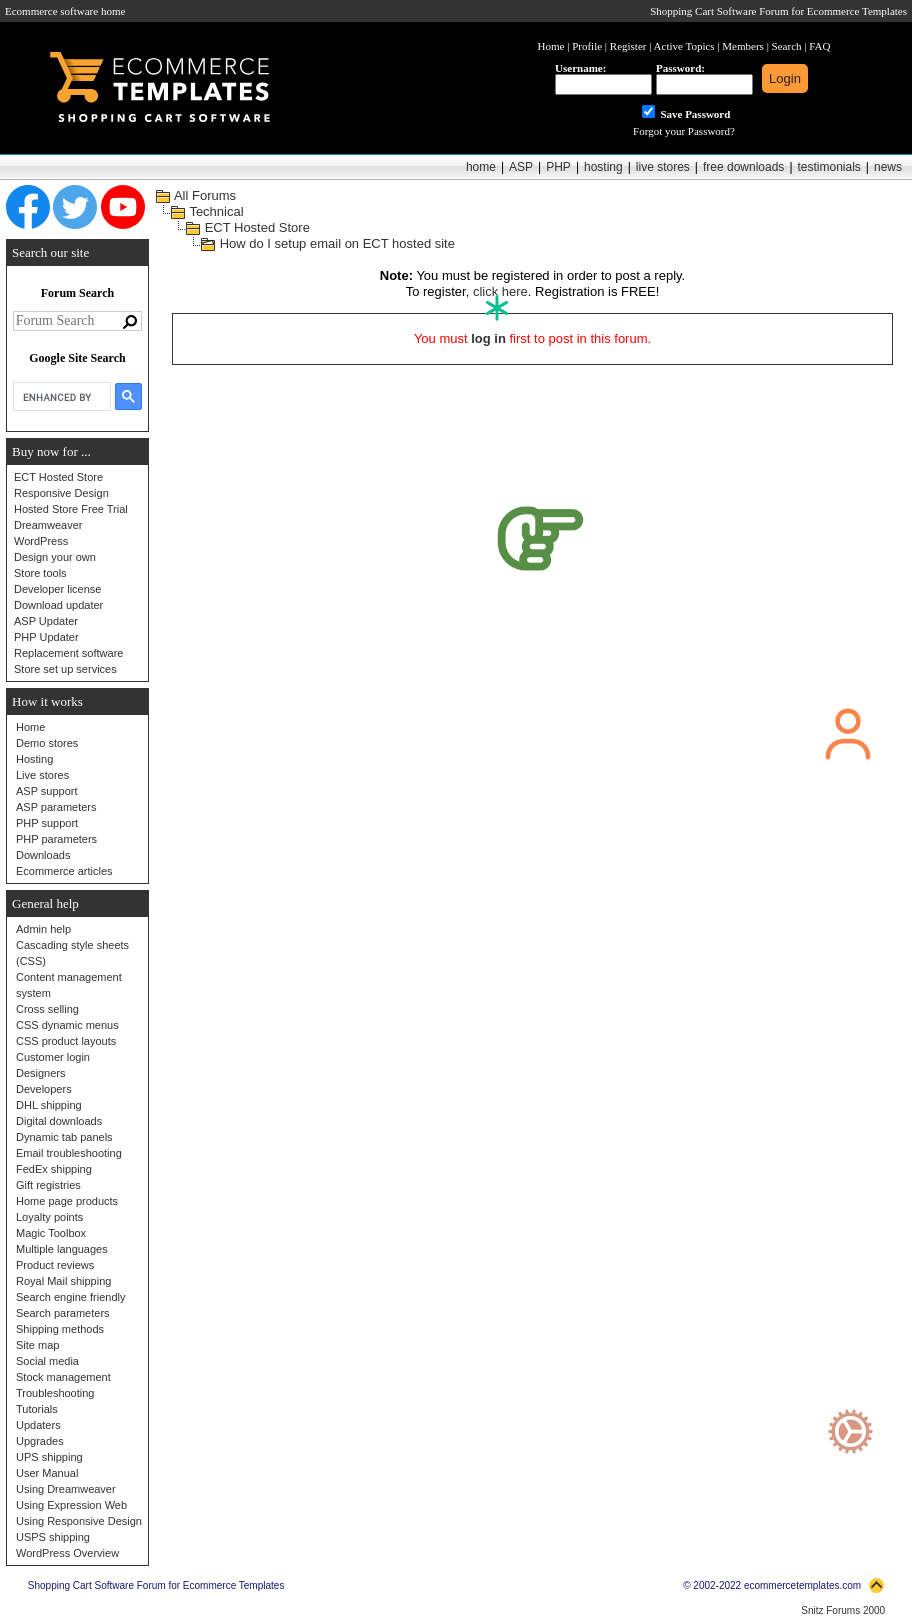 Image resolution: width=912 pixels, height=1622 pixels. Describe the element at coordinates (848, 734) in the screenshot. I see `view user profile` at that location.